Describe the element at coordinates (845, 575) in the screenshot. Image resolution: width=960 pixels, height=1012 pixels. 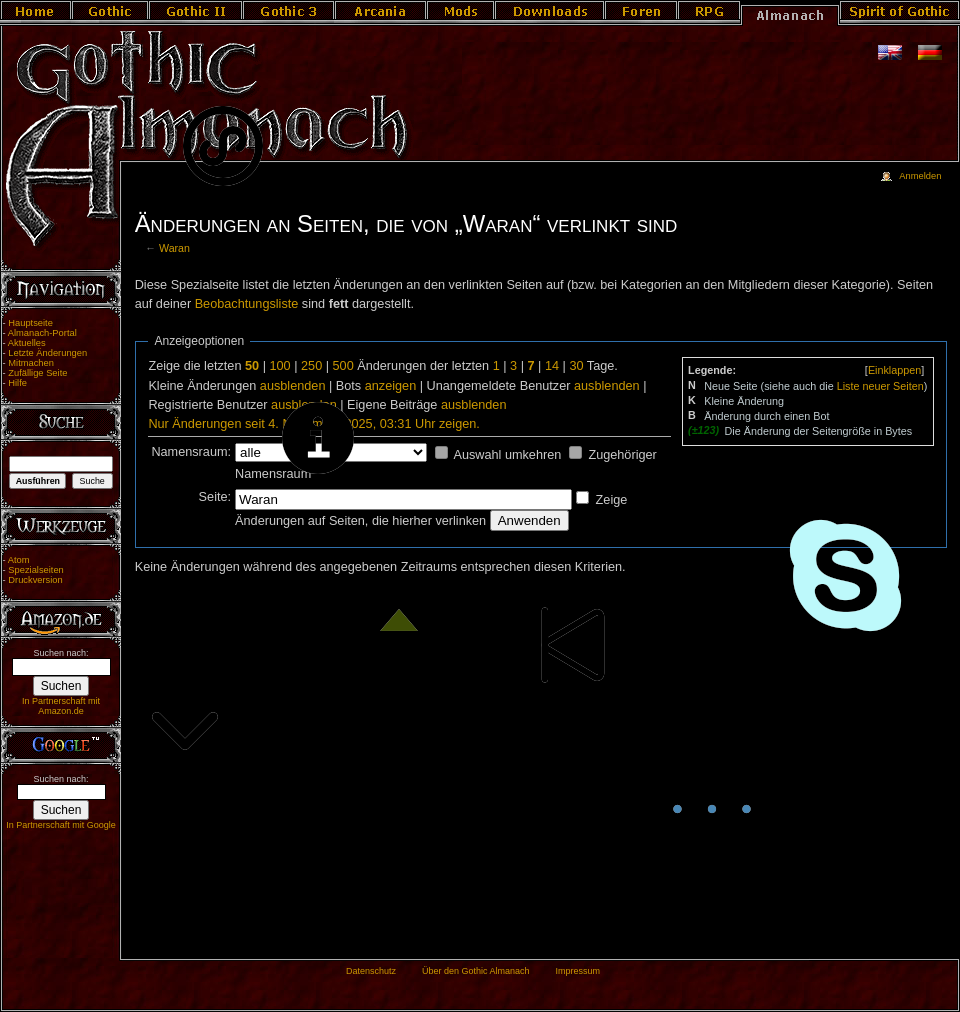
I see `open Skype app` at that location.